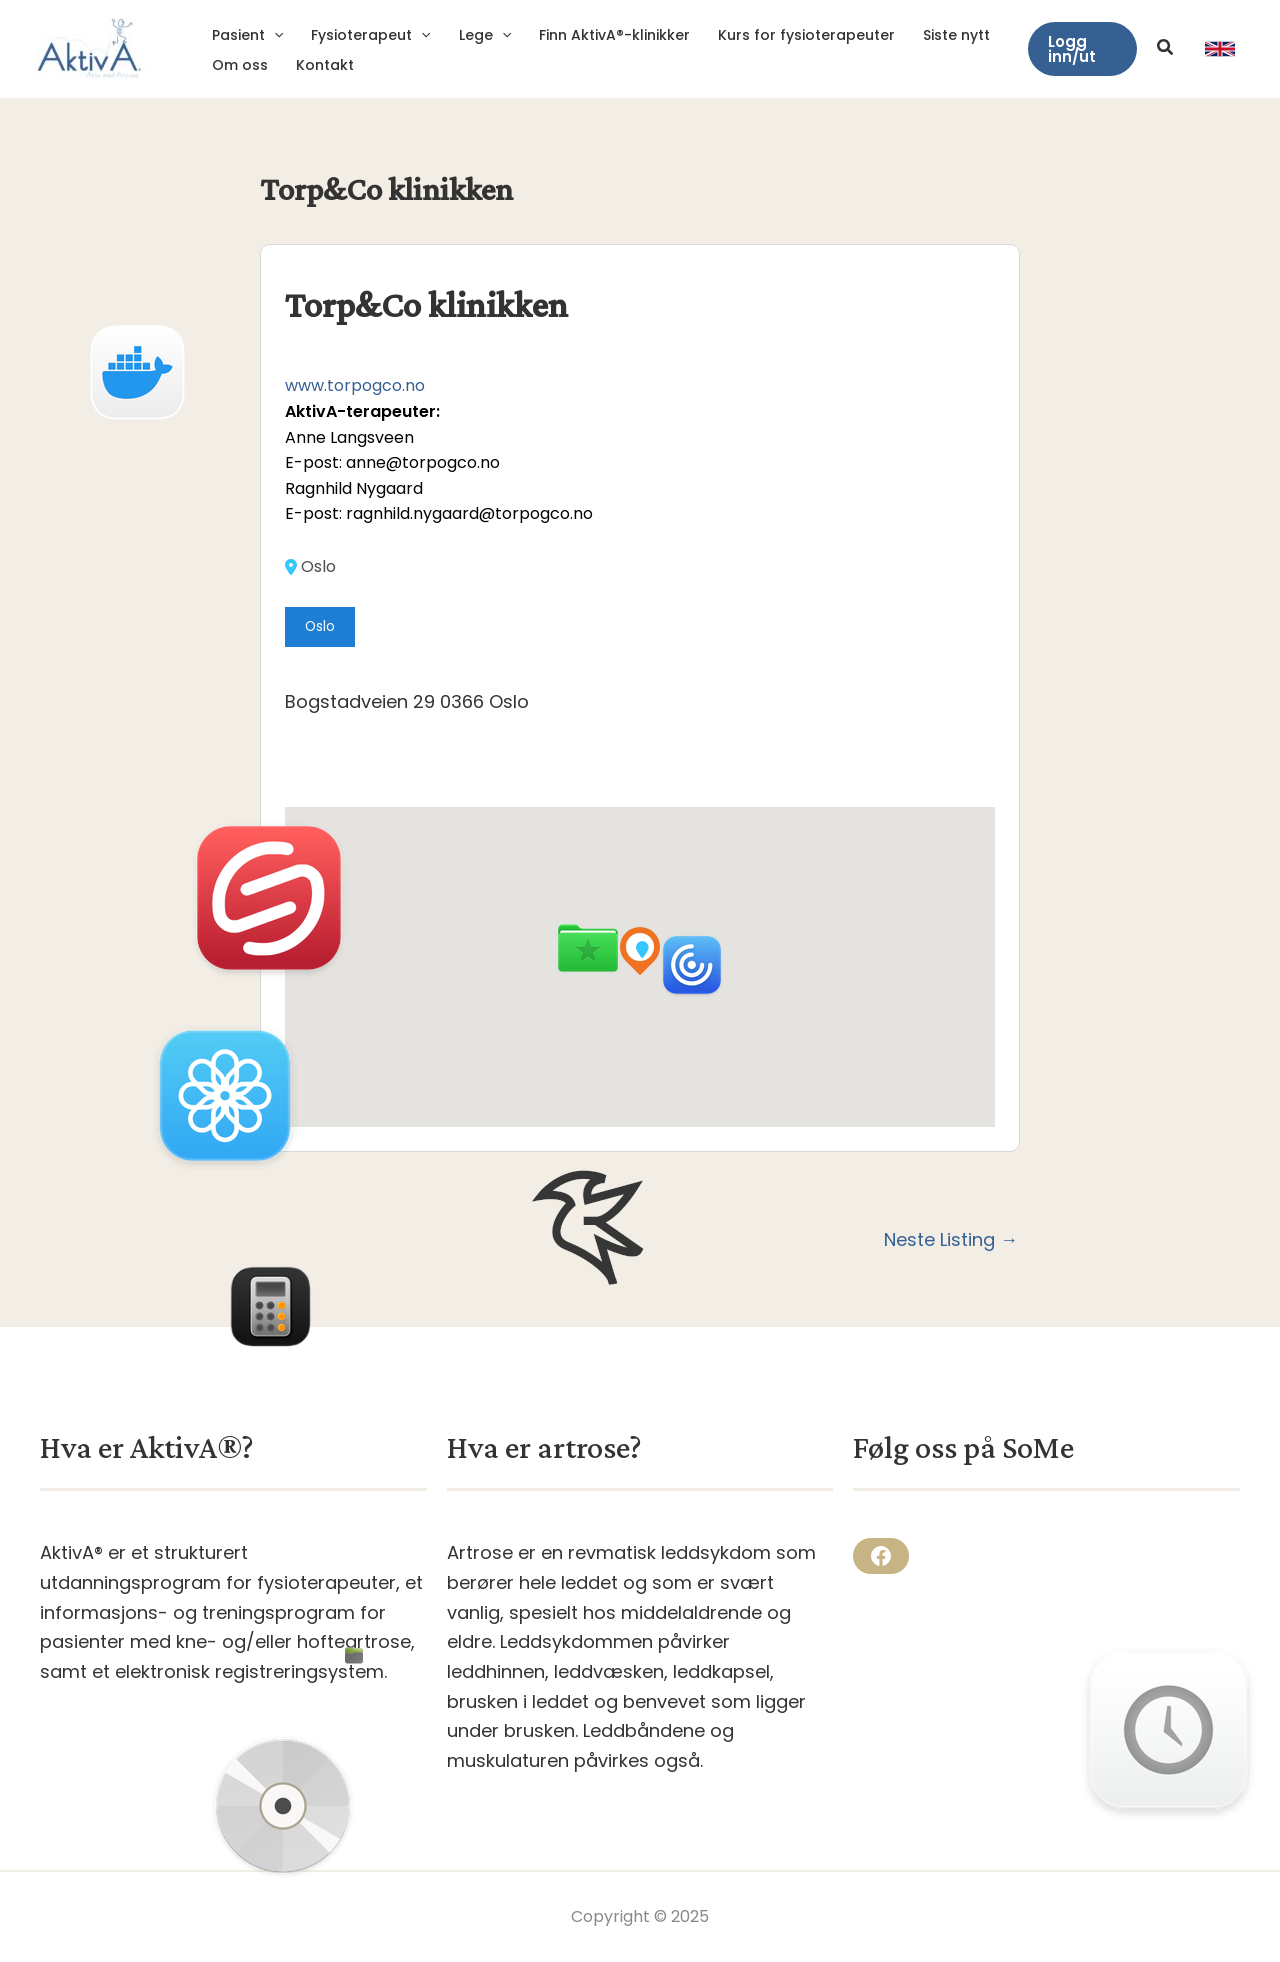 The image size is (1280, 1962). What do you see at coordinates (354, 1655) in the screenshot?
I see `indicates an open or expanded folder` at bounding box center [354, 1655].